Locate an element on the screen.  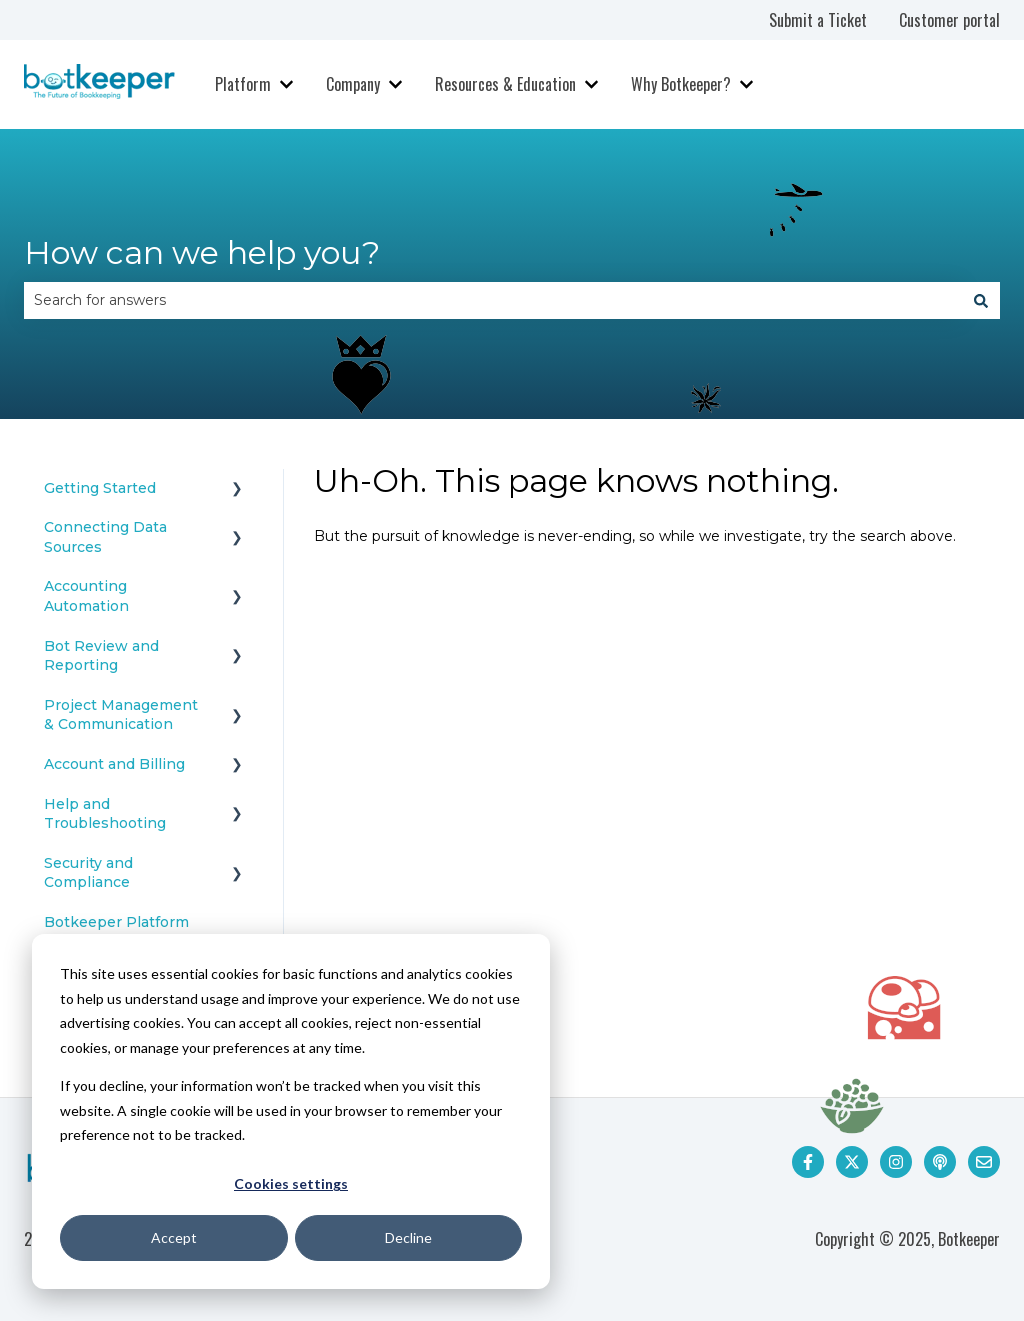
indicates a brewing or crafting process in progress is located at coordinates (904, 1003).